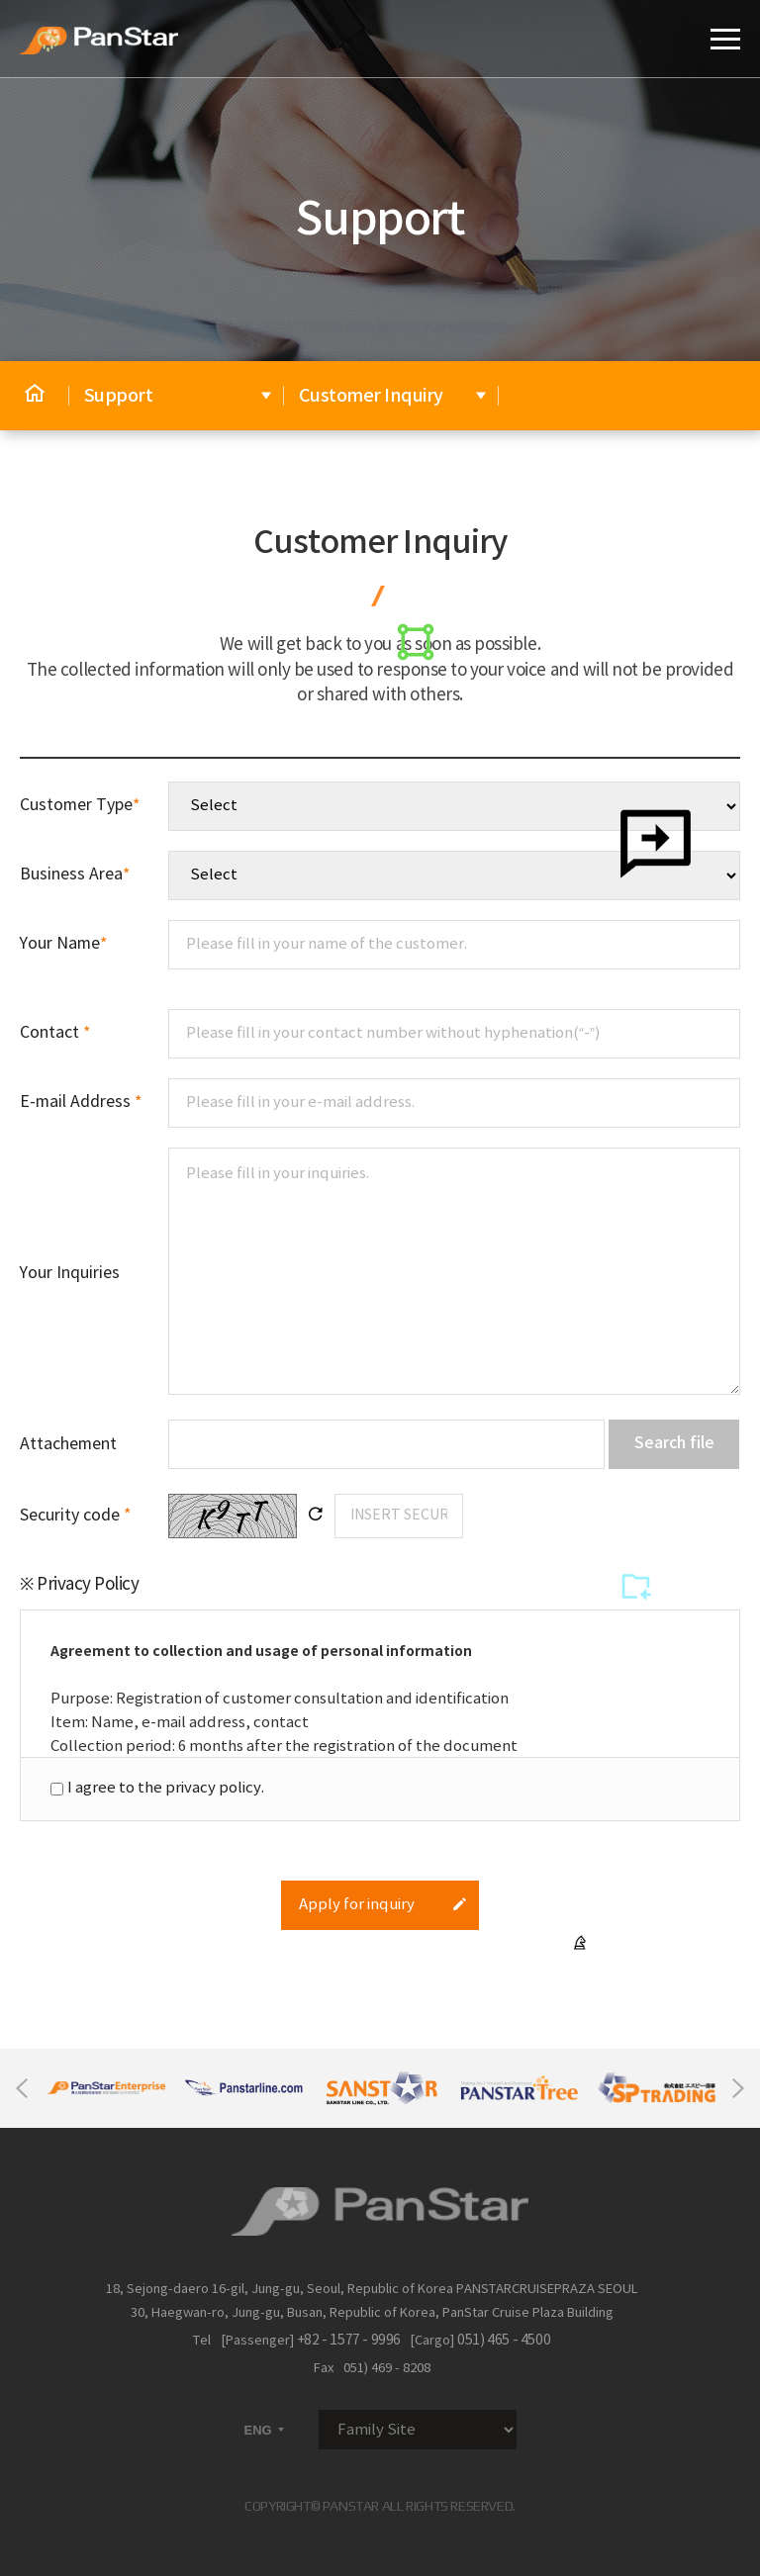 Image resolution: width=760 pixels, height=2576 pixels. I want to click on play chess game, so click(580, 1943).